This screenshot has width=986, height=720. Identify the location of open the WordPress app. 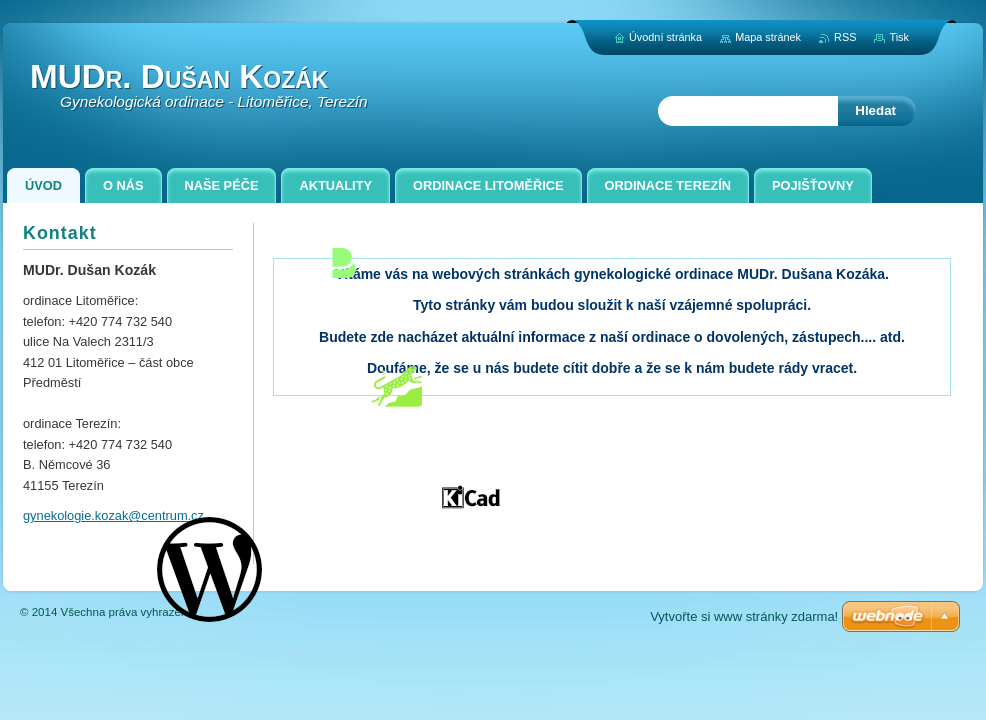
(209, 569).